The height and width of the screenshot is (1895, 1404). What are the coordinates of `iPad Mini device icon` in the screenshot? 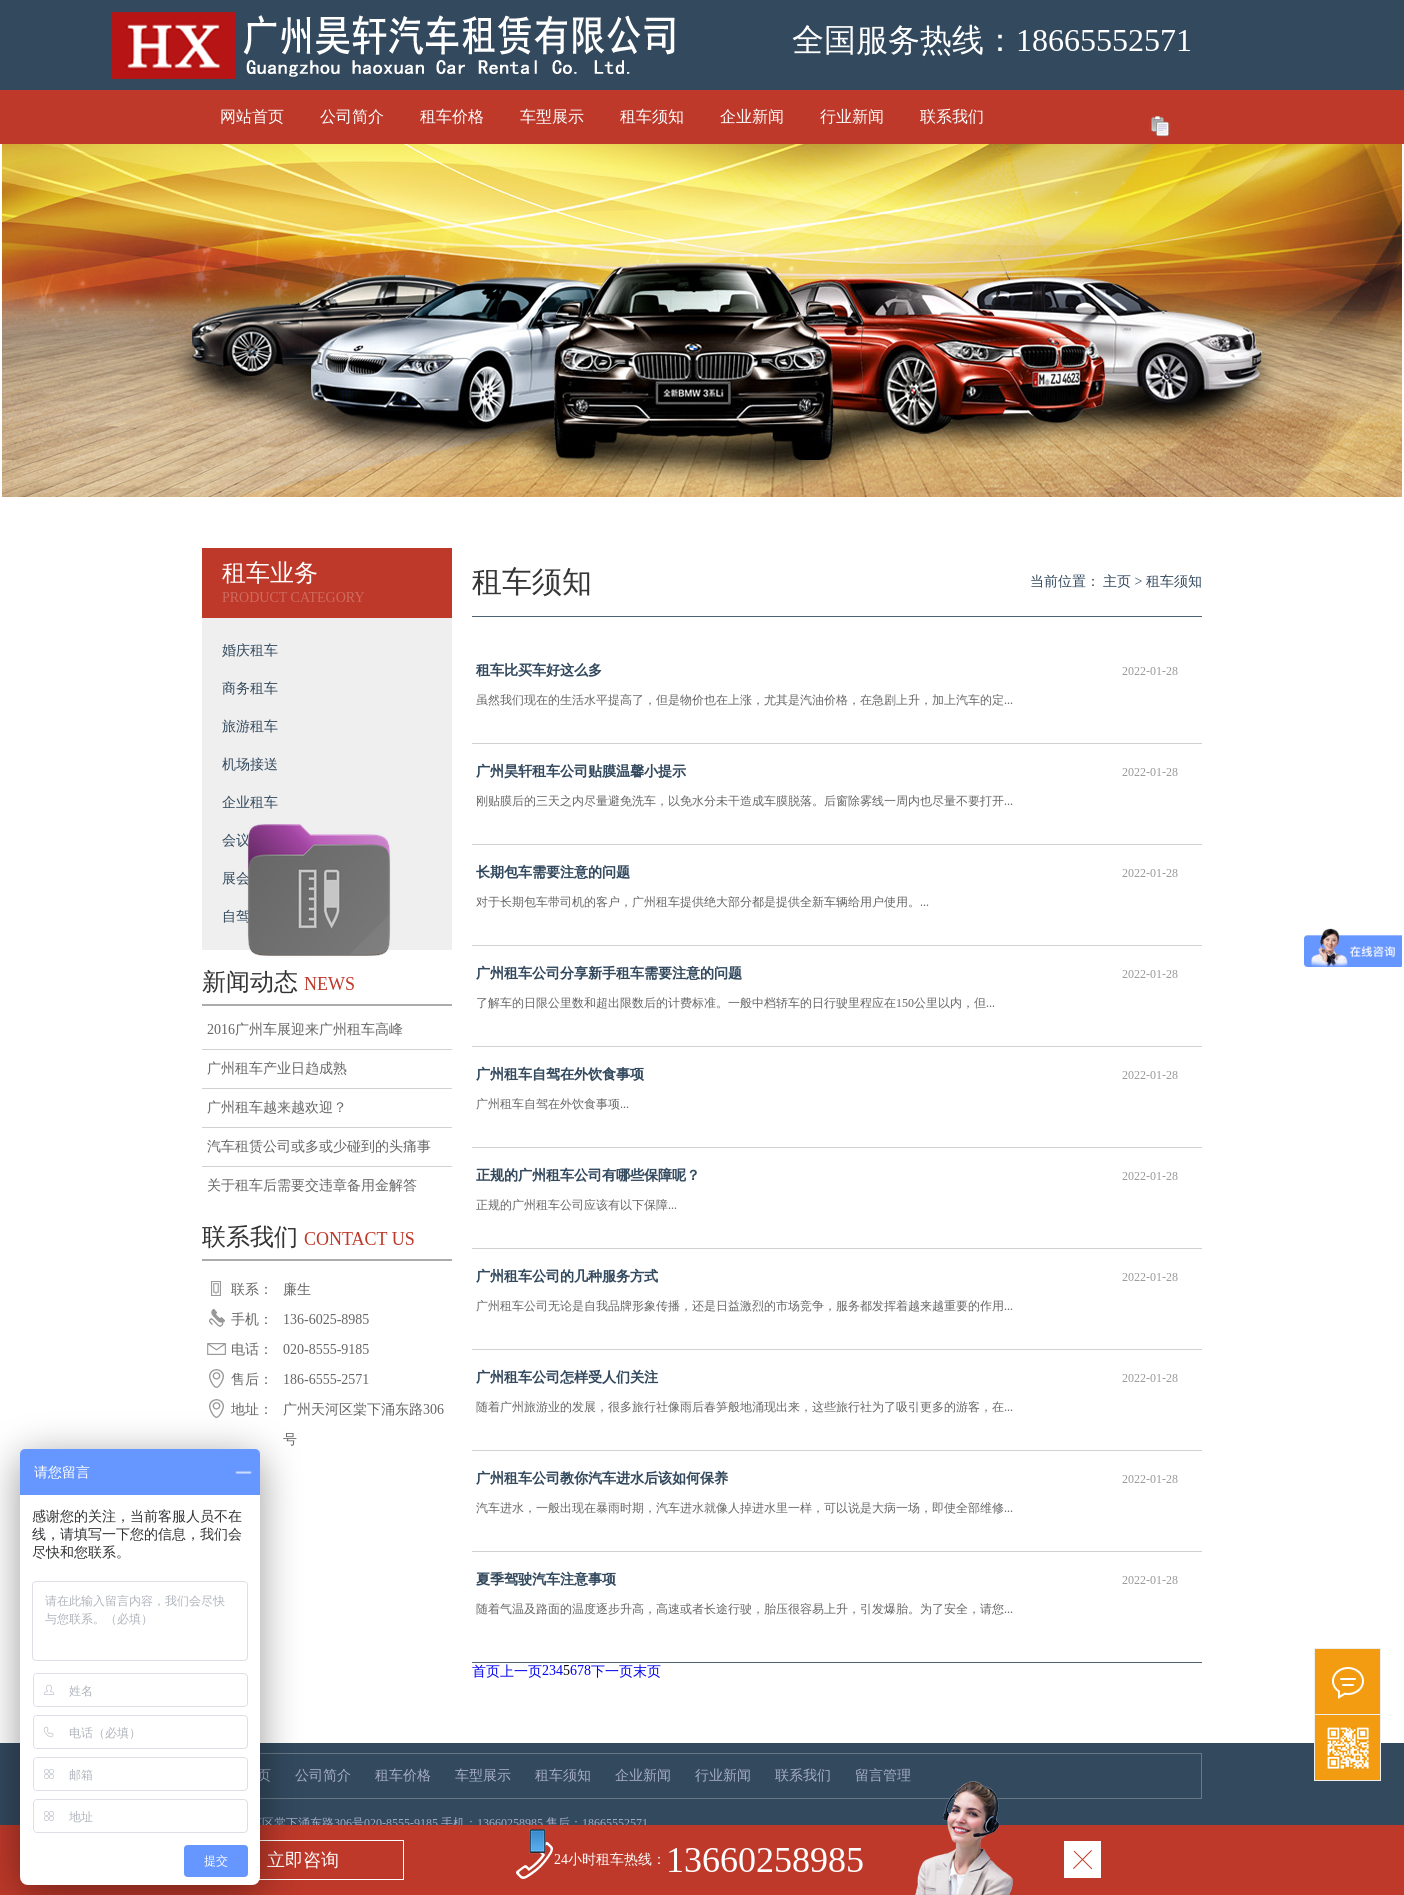 It's located at (537, 1838).